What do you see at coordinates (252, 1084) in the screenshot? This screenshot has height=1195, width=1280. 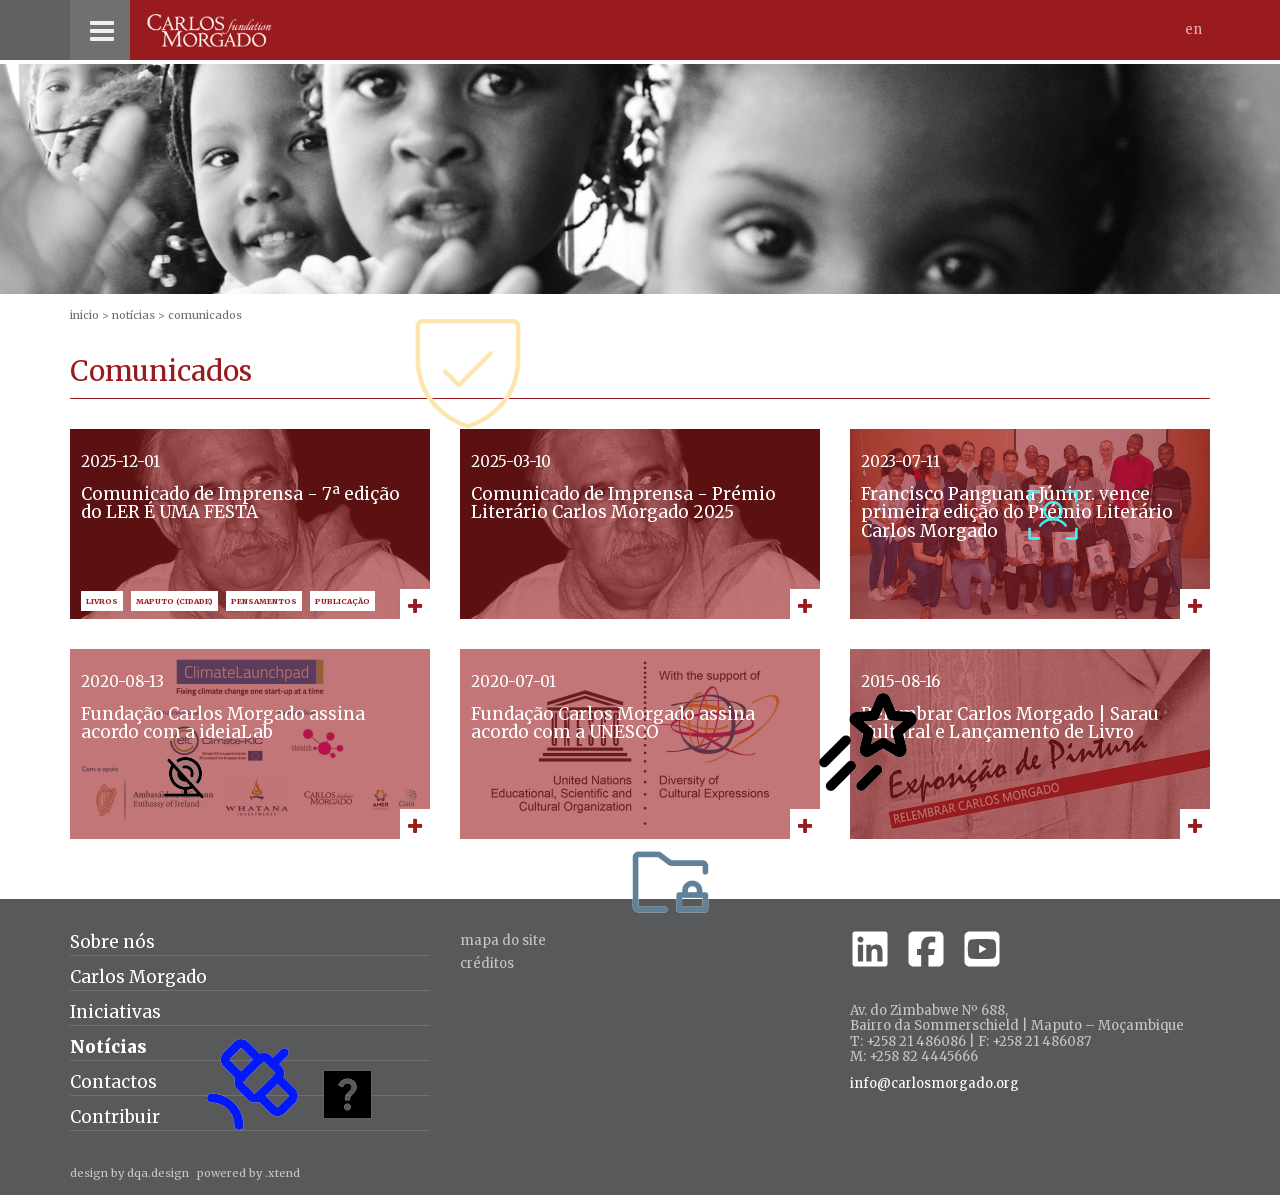 I see `access satellite connection settings` at bounding box center [252, 1084].